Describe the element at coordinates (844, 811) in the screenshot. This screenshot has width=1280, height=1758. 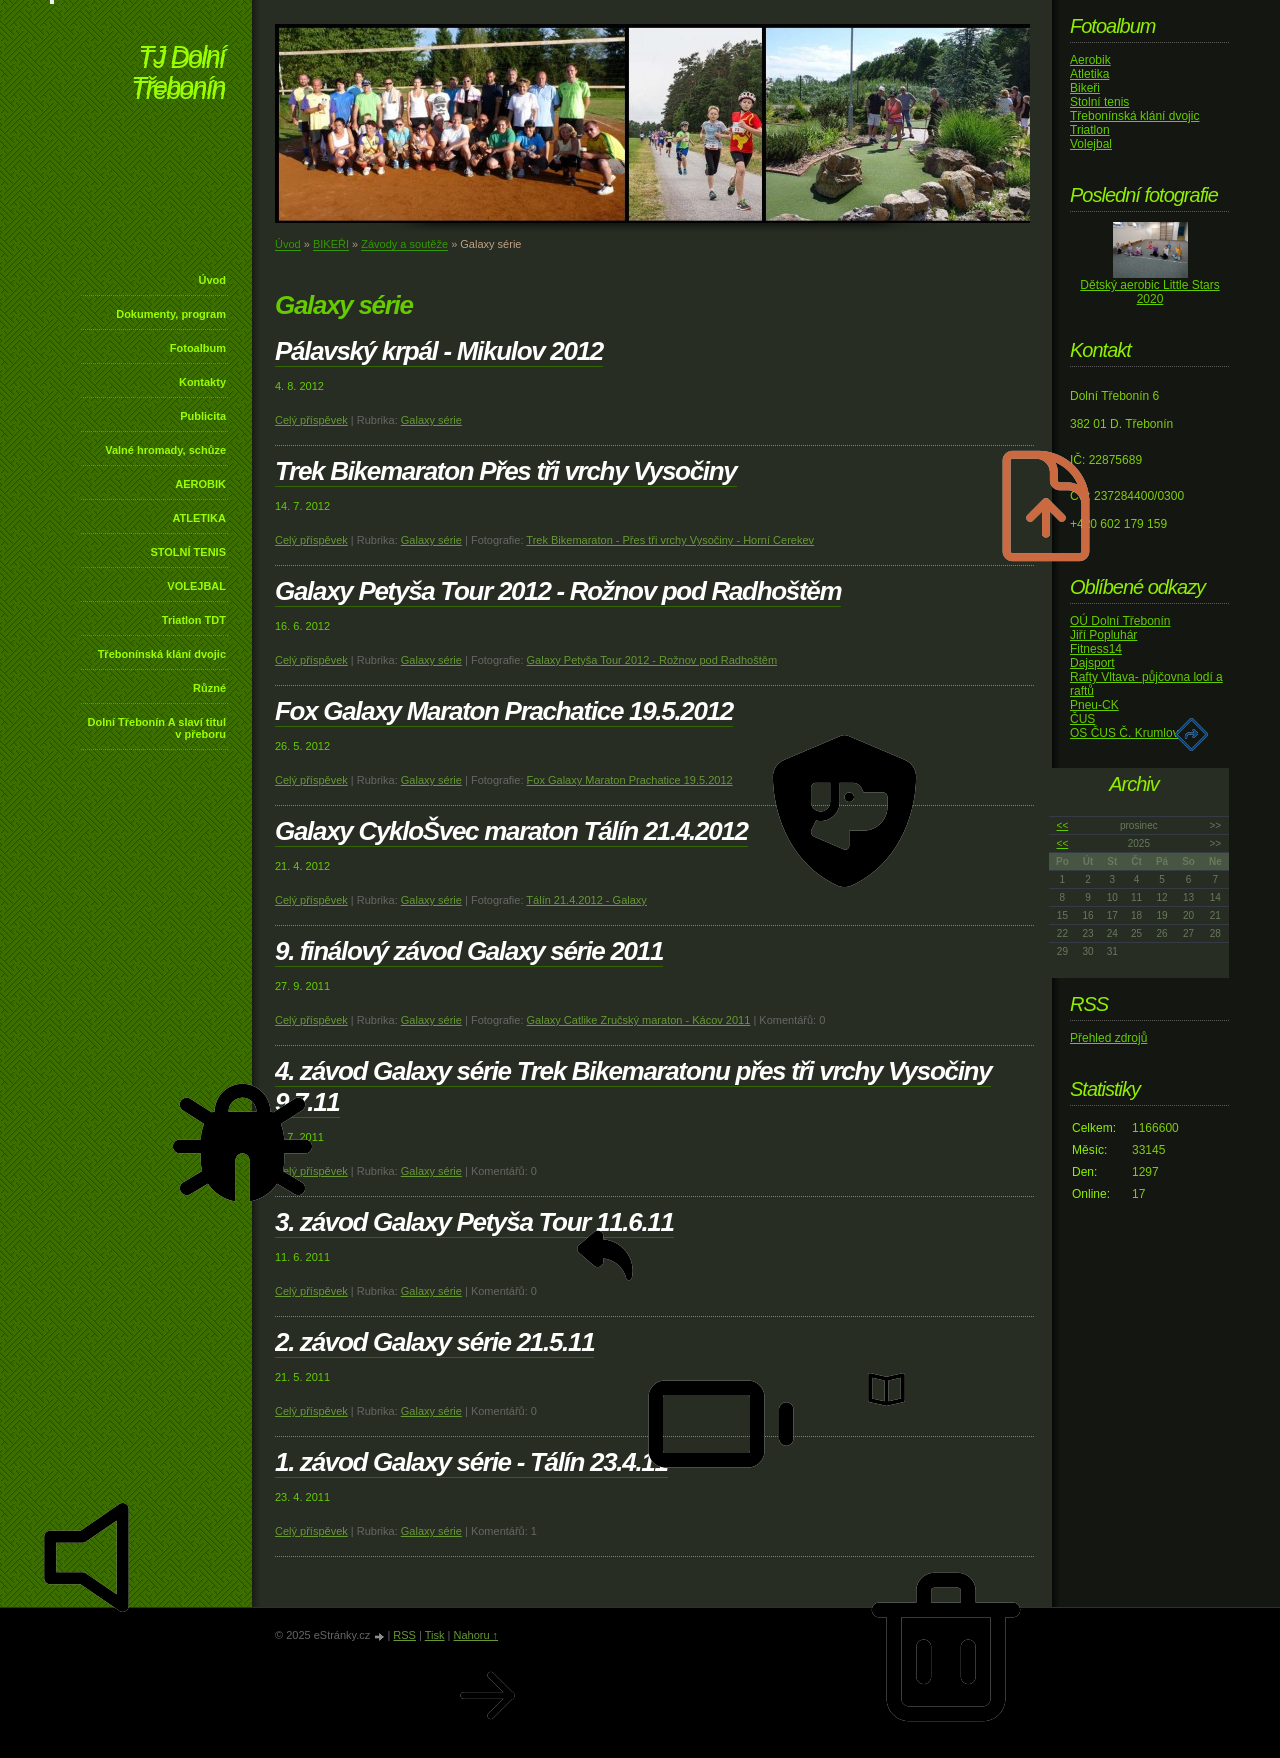
I see `access pet protection or insurance services` at that location.